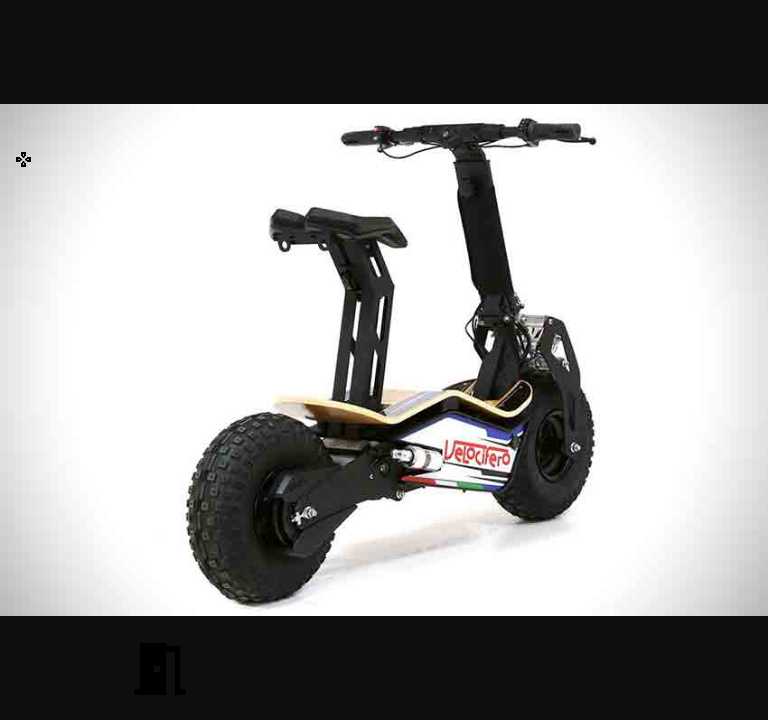  Describe the element at coordinates (160, 669) in the screenshot. I see `access meeting room booking` at that location.